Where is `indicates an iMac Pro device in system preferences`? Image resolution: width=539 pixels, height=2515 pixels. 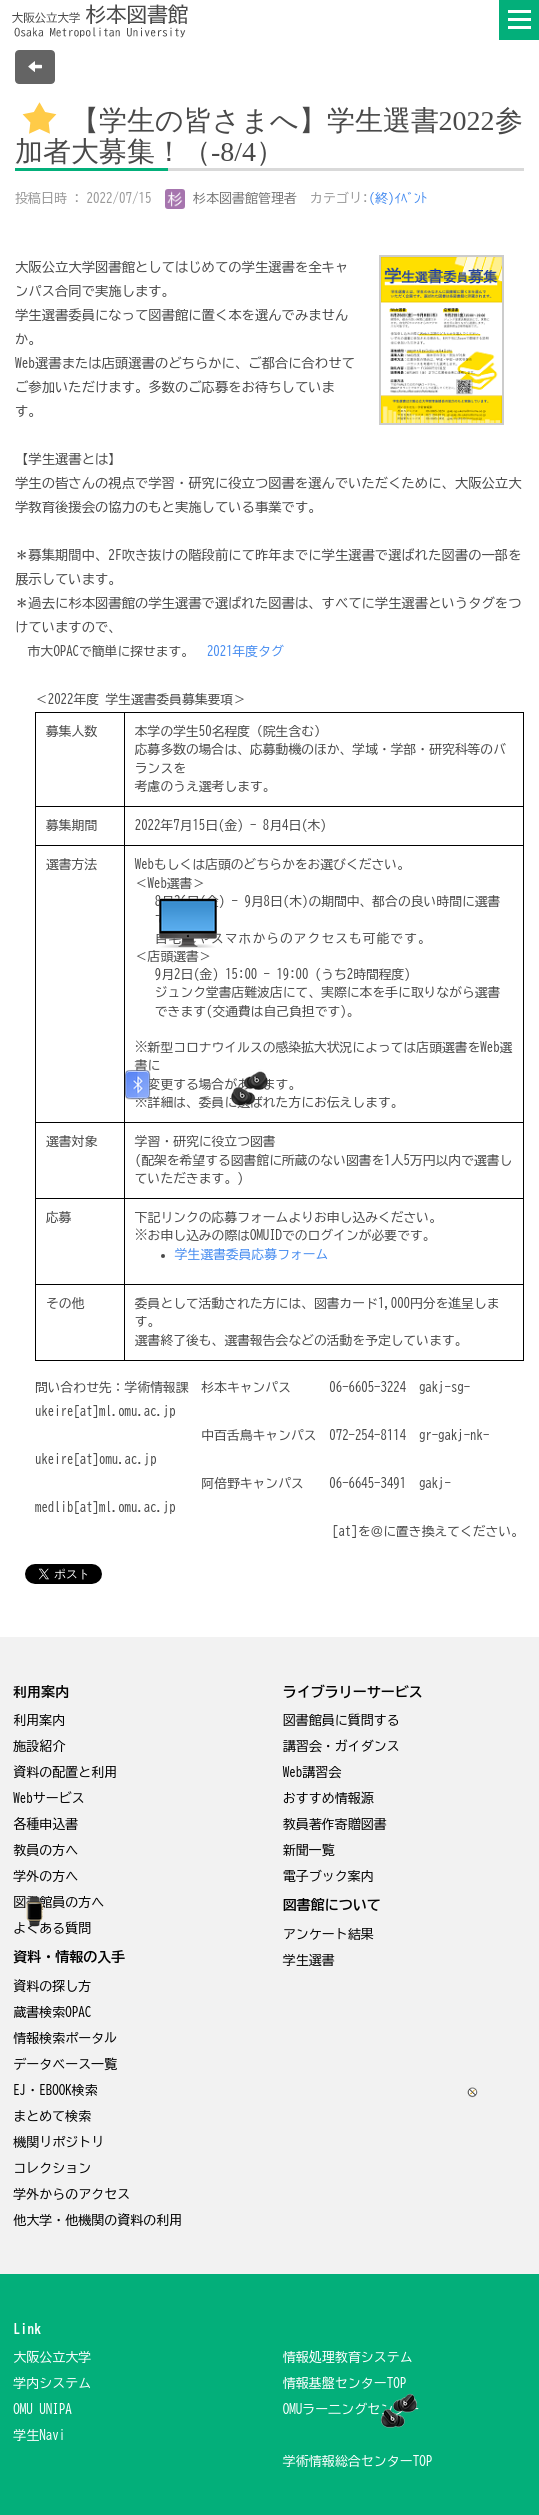 indicates an iMac Pro device in system preferences is located at coordinates (188, 920).